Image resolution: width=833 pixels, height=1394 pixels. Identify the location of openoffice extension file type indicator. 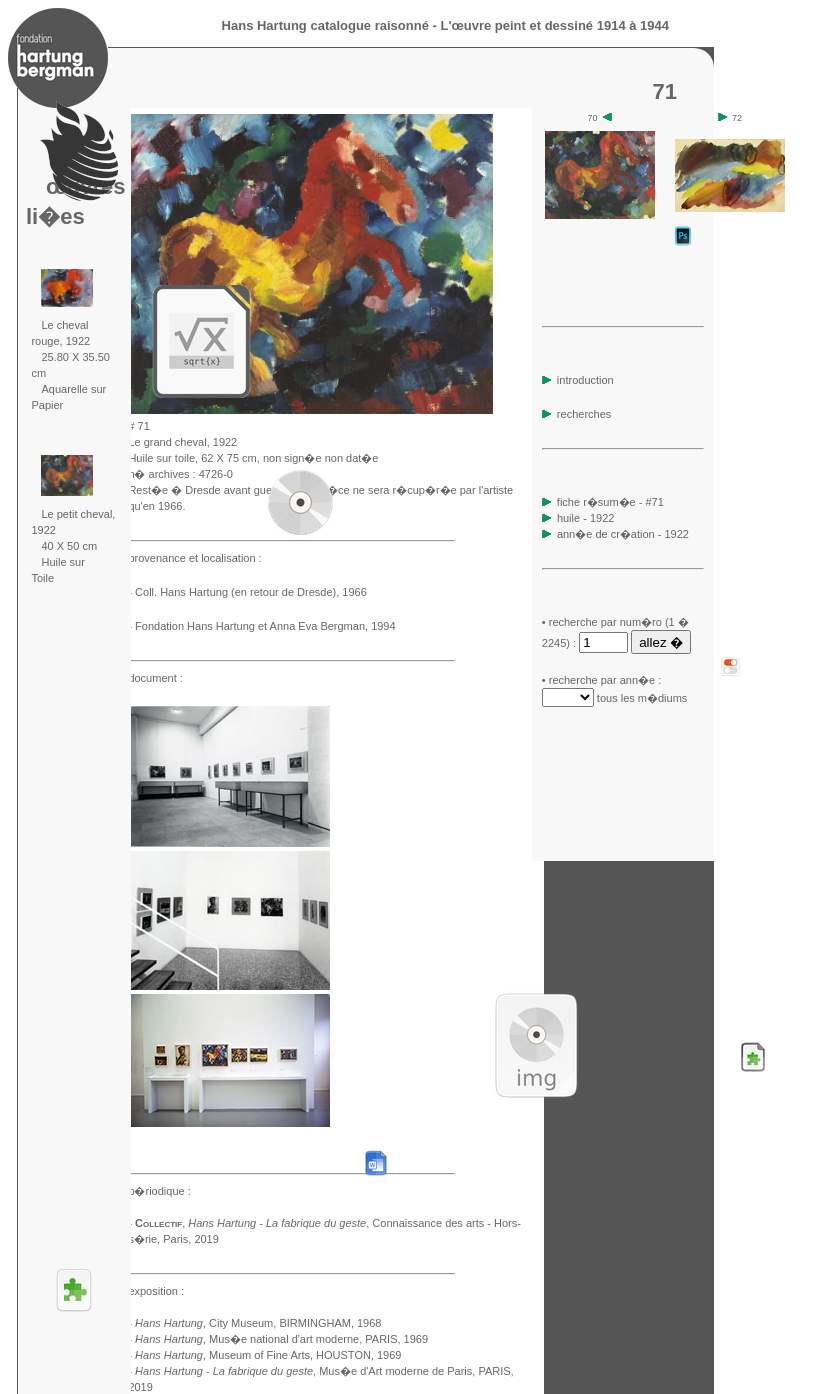
(753, 1057).